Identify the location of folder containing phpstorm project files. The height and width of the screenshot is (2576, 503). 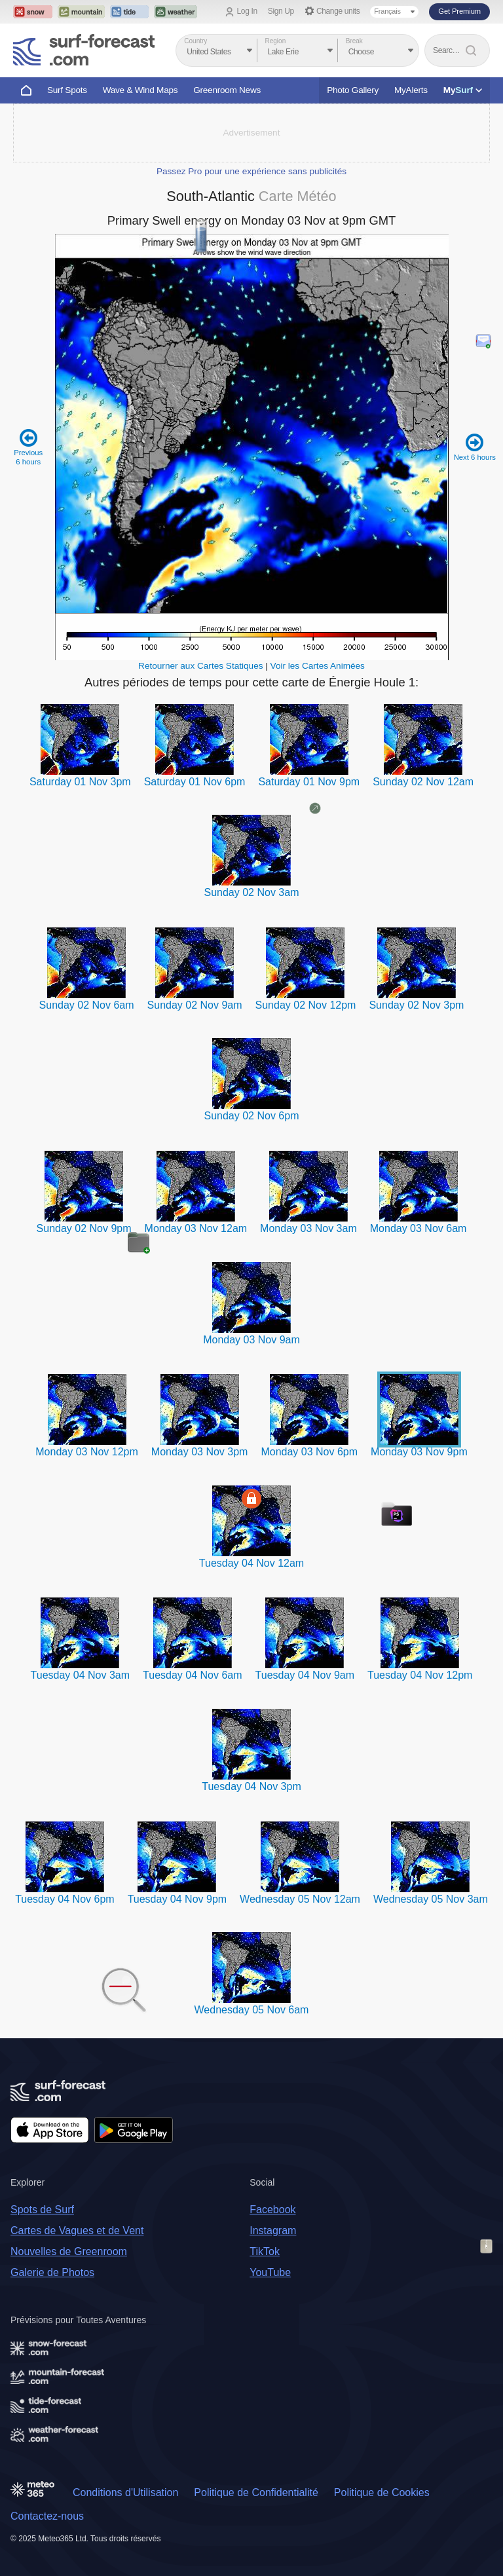
(396, 1514).